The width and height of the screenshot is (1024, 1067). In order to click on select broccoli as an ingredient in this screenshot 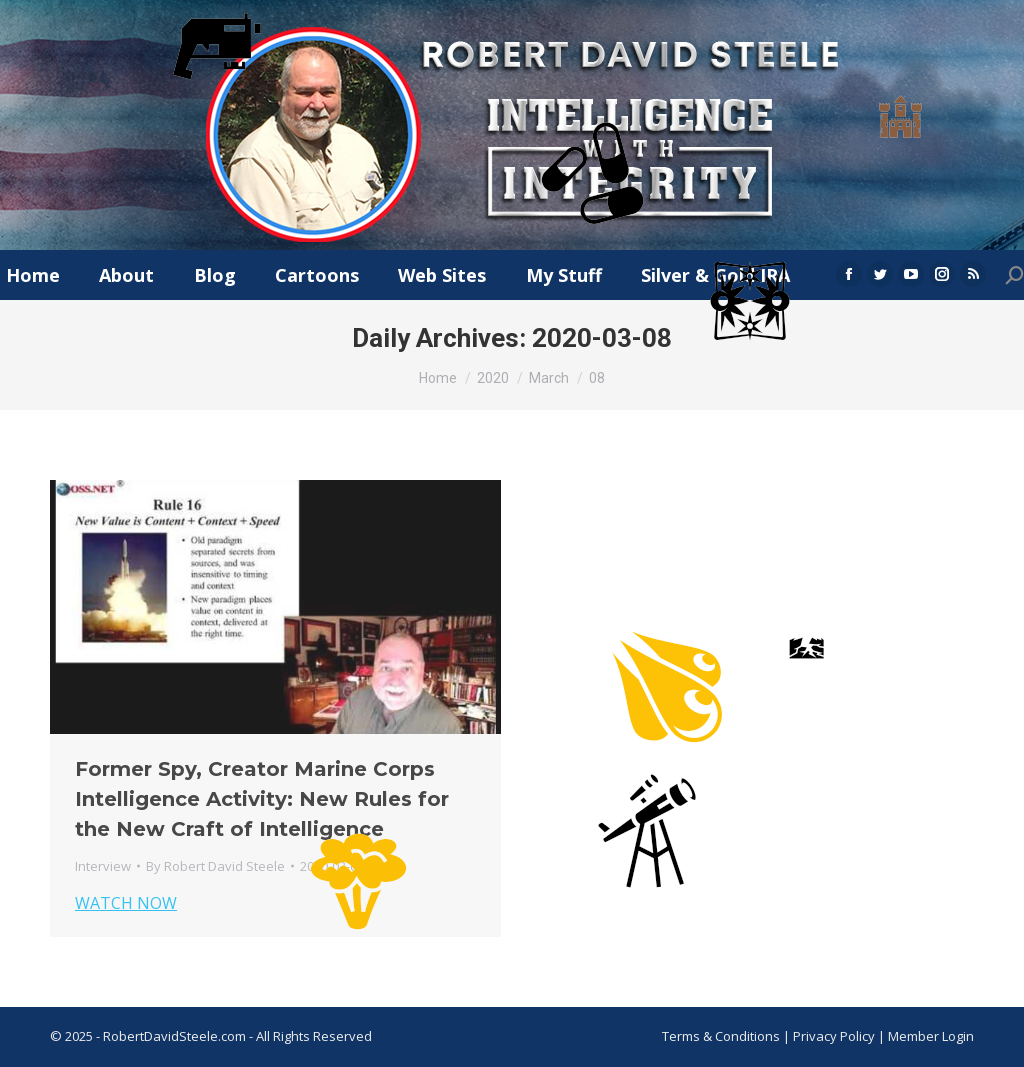, I will do `click(358, 881)`.